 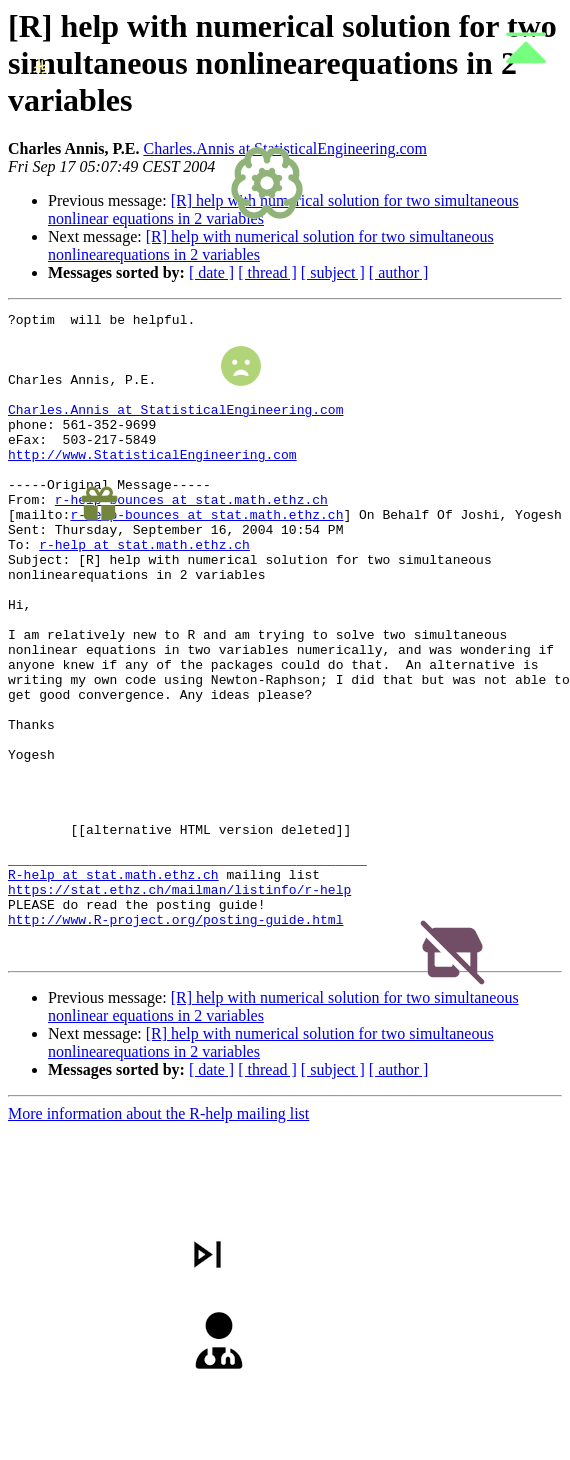 What do you see at coordinates (267, 183) in the screenshot?
I see `access AI or machine learning settings` at bounding box center [267, 183].